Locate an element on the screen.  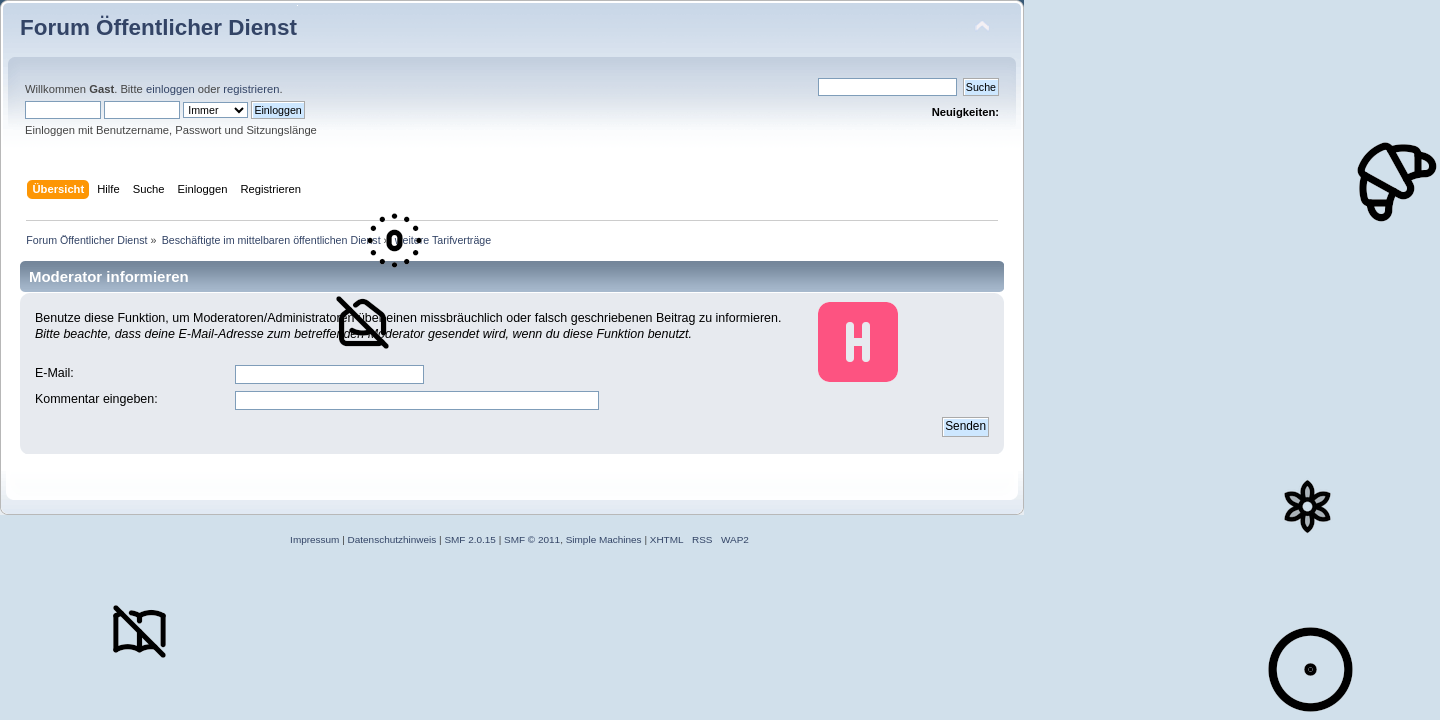
hospital or healthcare location marker is located at coordinates (858, 342).